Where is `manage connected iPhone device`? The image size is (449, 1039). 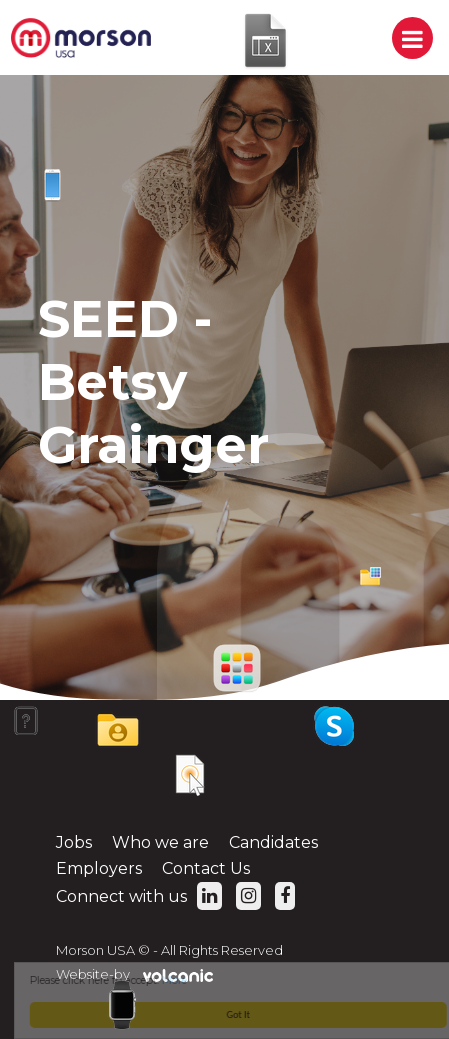
manage connected iPhone device is located at coordinates (52, 185).